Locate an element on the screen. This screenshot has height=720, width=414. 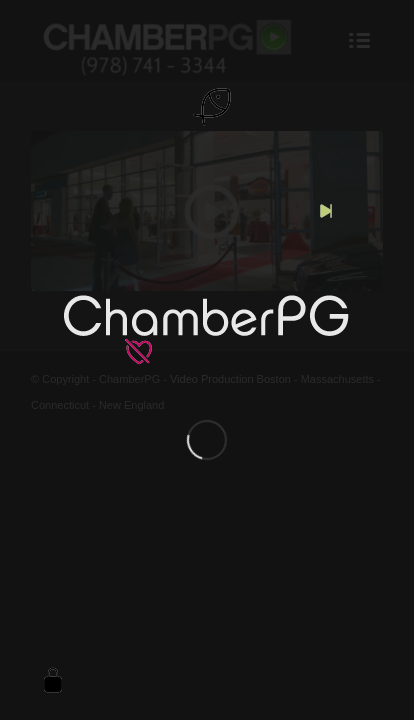
access fishing or aquatic content is located at coordinates (213, 105).